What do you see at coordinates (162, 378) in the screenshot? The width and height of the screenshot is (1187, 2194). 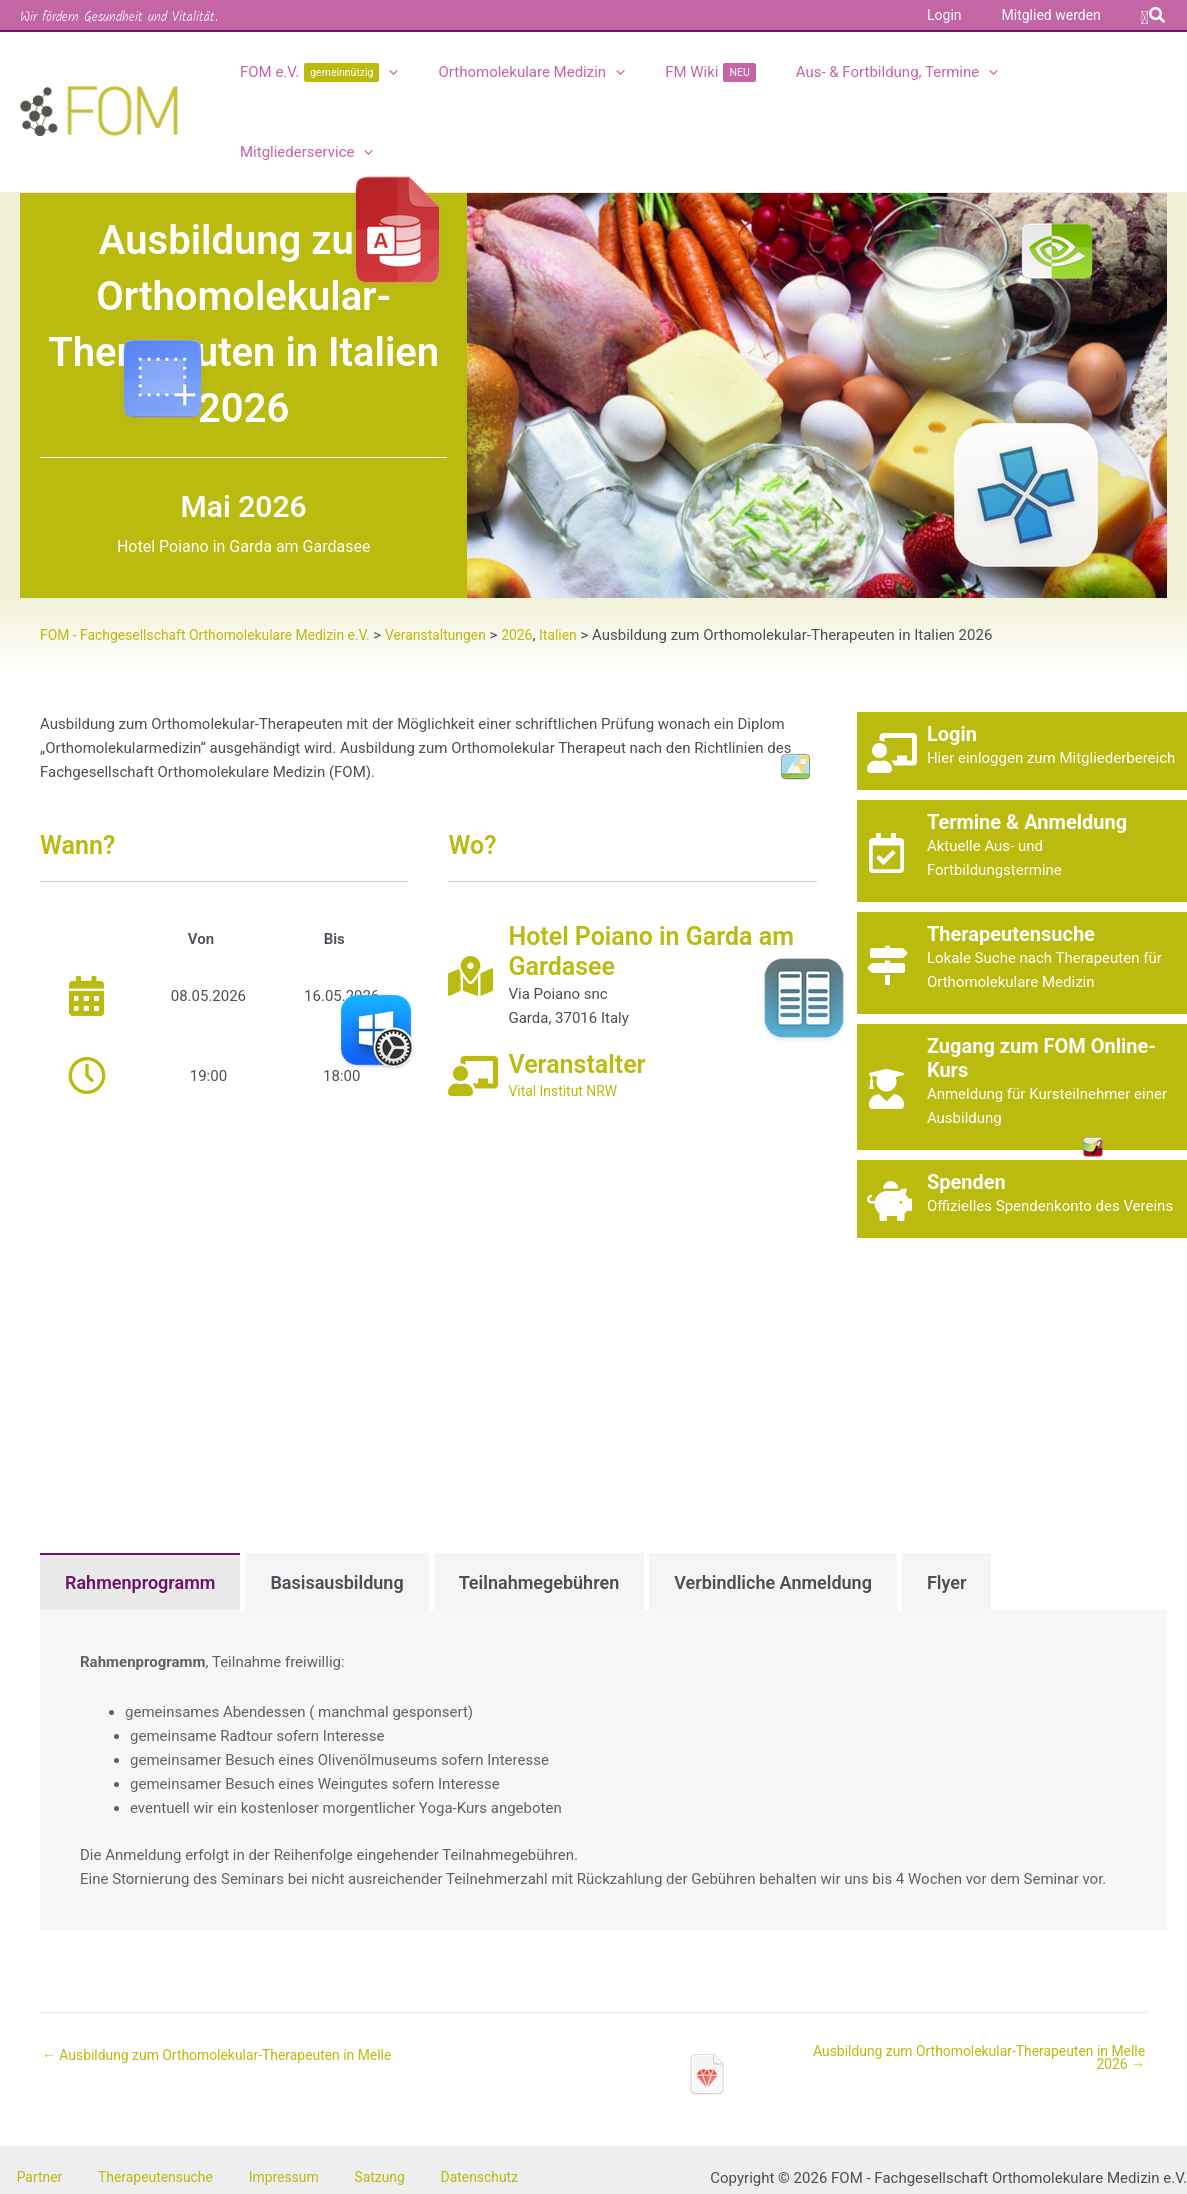 I see `take a screenshot` at bounding box center [162, 378].